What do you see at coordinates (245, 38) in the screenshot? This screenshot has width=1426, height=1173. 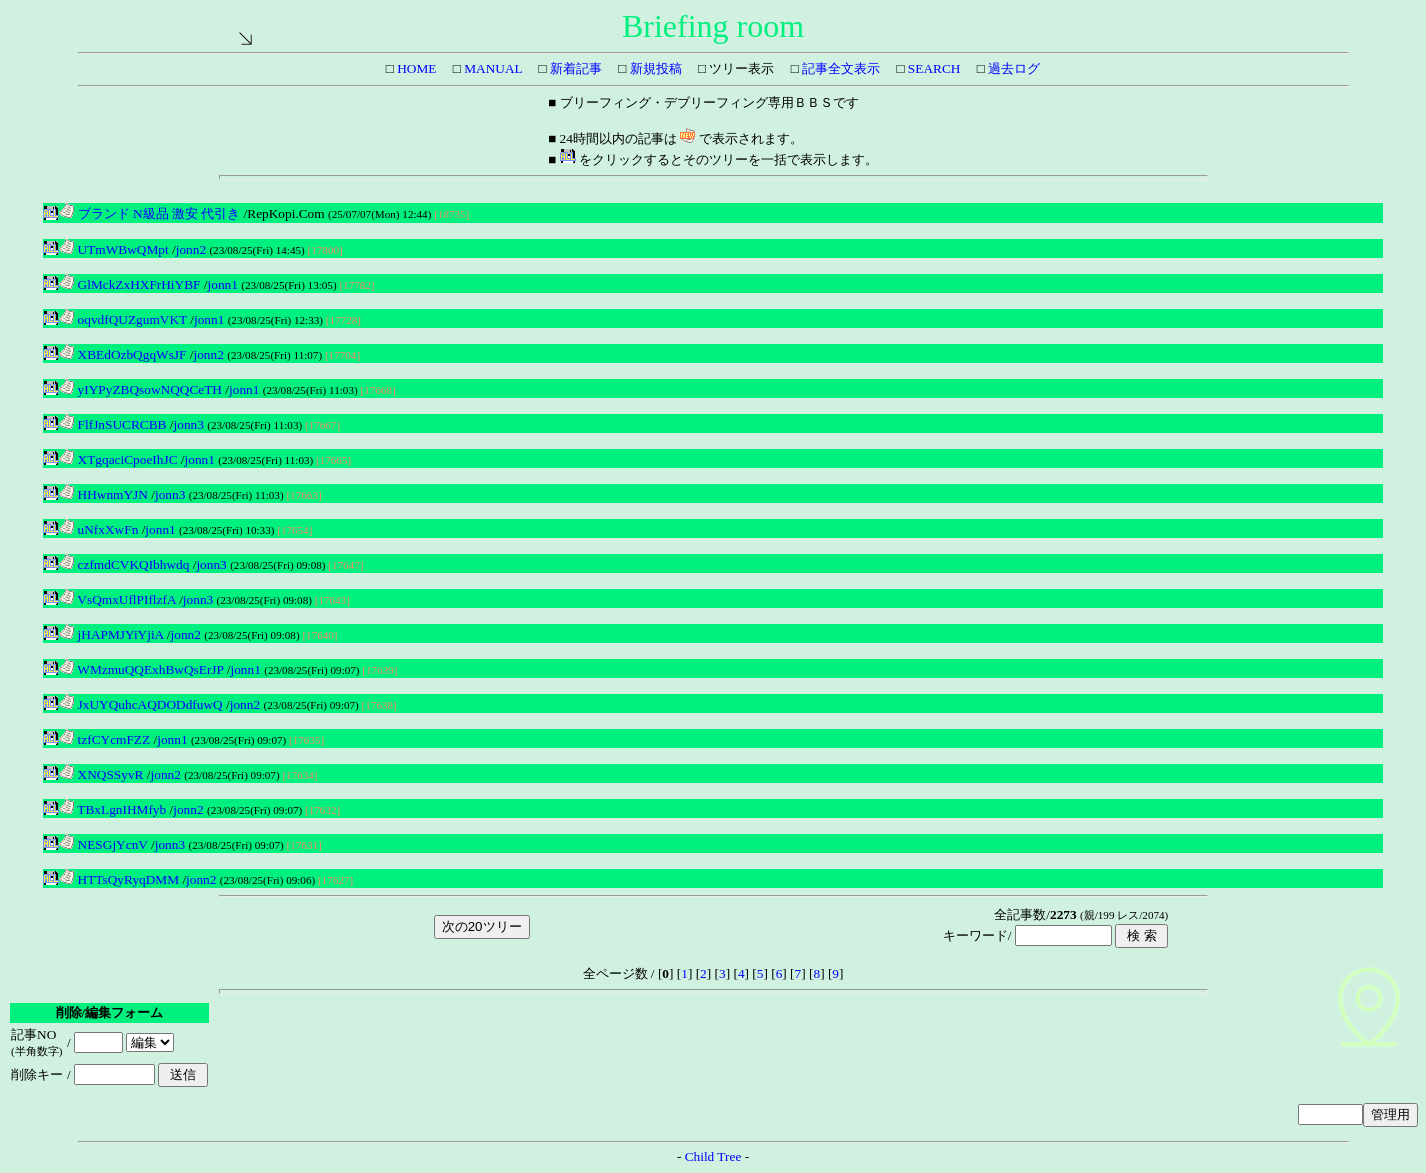 I see `navigate to the next item diagonally` at bounding box center [245, 38].